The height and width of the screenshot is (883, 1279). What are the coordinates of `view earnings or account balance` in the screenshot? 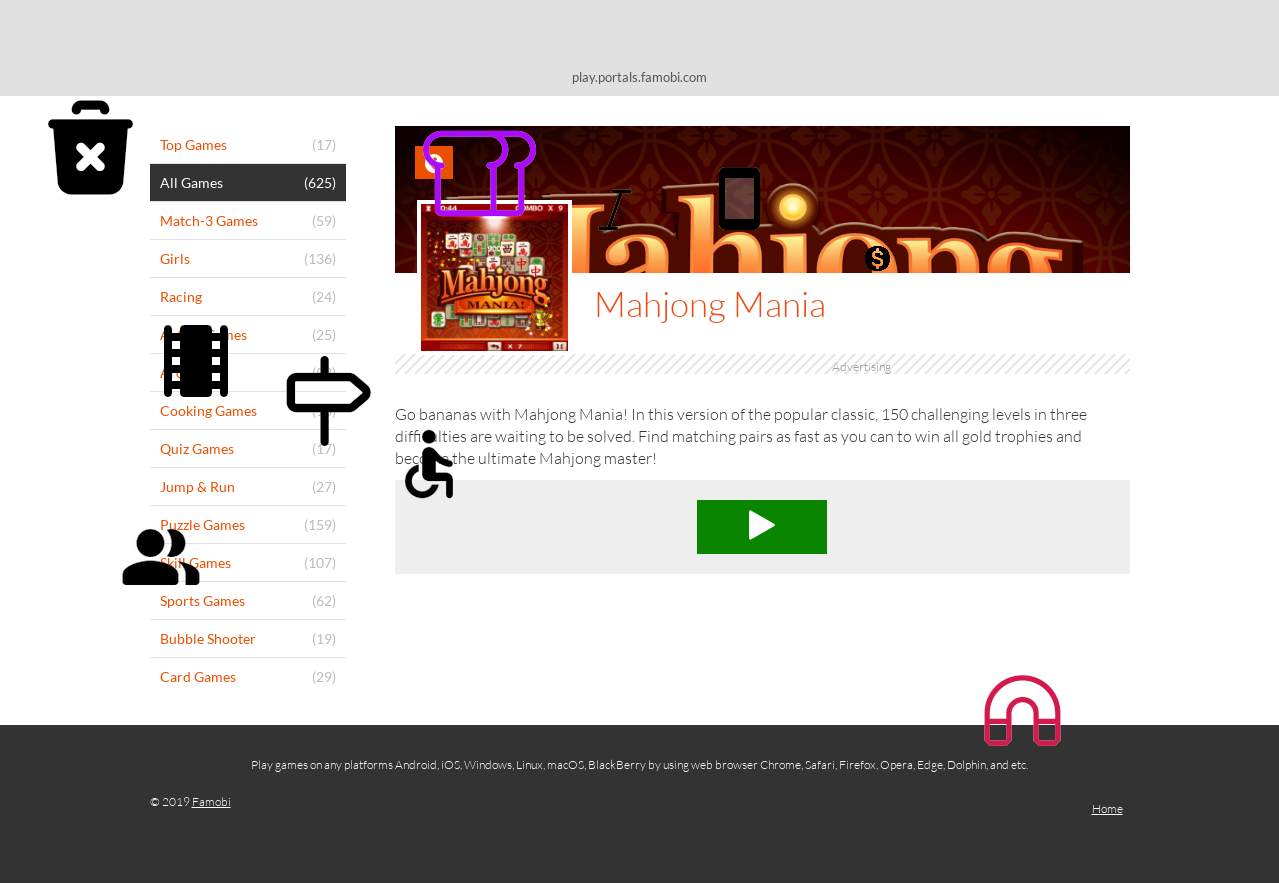 It's located at (877, 258).